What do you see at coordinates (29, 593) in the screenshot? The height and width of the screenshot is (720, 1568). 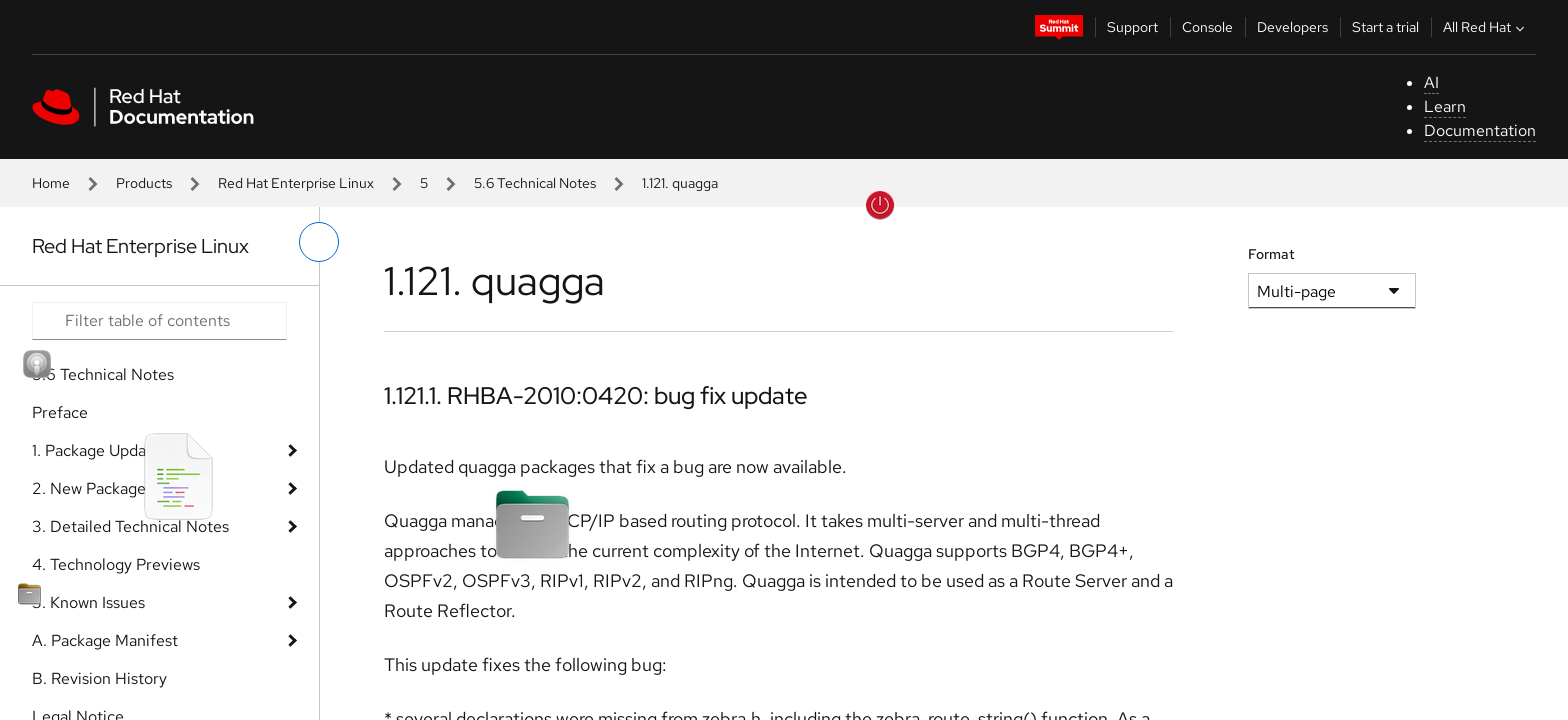 I see `open the file manager` at bounding box center [29, 593].